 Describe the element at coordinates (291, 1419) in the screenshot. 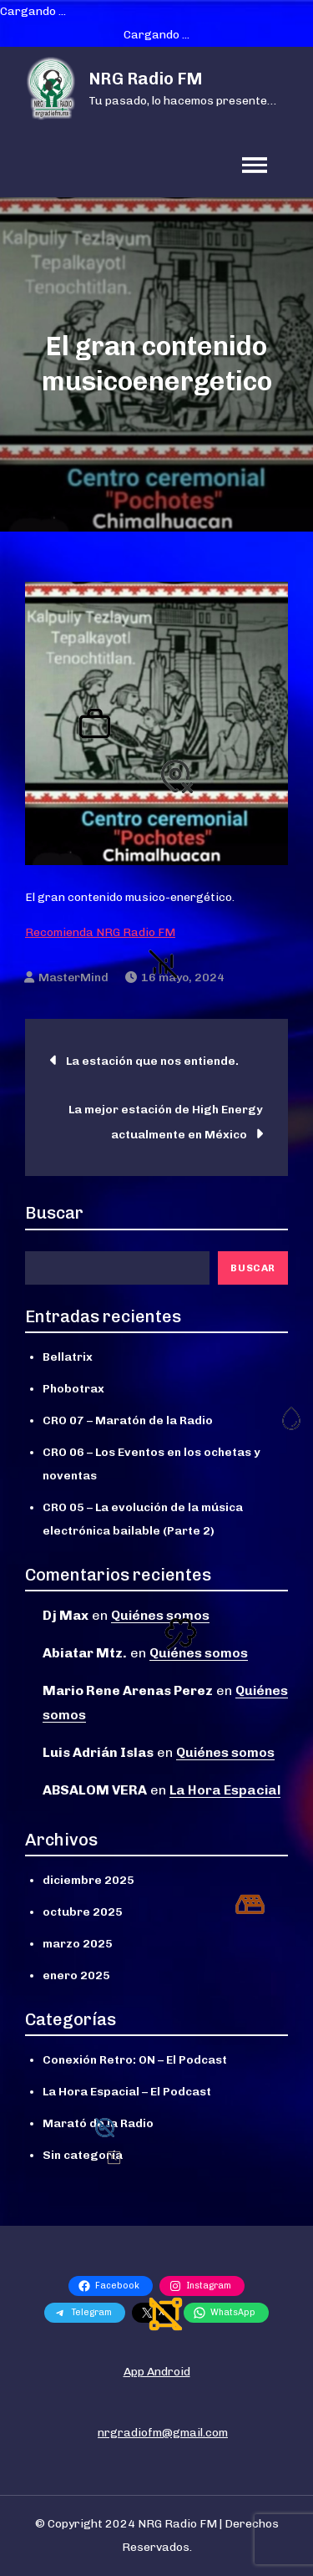

I see `adjust water or hydration settings` at that location.